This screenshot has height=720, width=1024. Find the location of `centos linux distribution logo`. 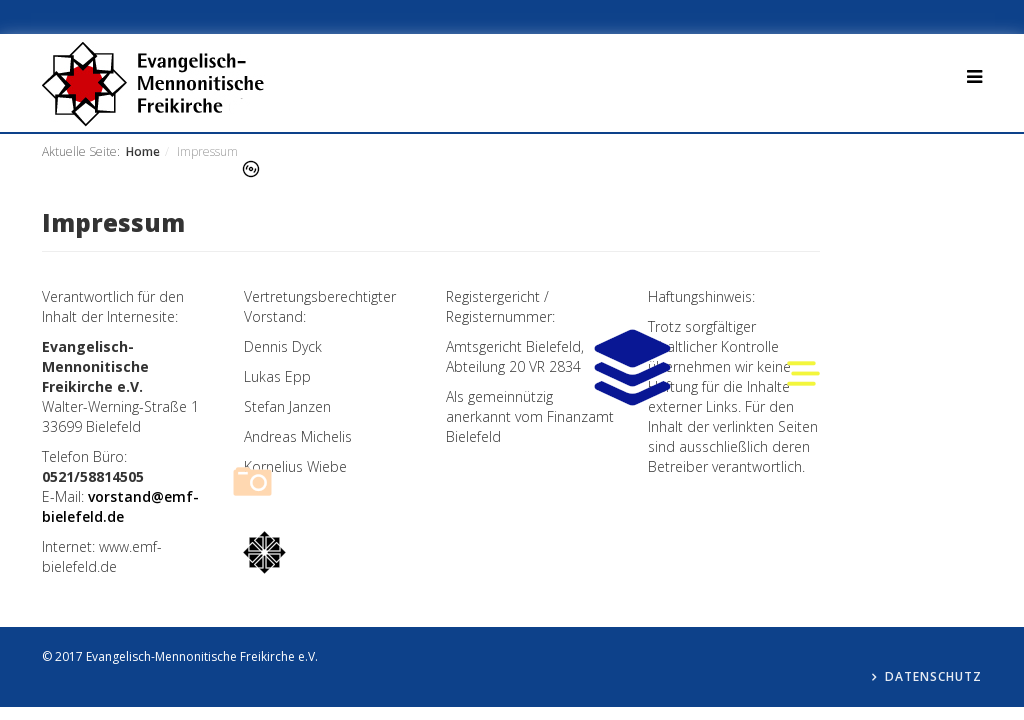

centos linux distribution logo is located at coordinates (264, 552).